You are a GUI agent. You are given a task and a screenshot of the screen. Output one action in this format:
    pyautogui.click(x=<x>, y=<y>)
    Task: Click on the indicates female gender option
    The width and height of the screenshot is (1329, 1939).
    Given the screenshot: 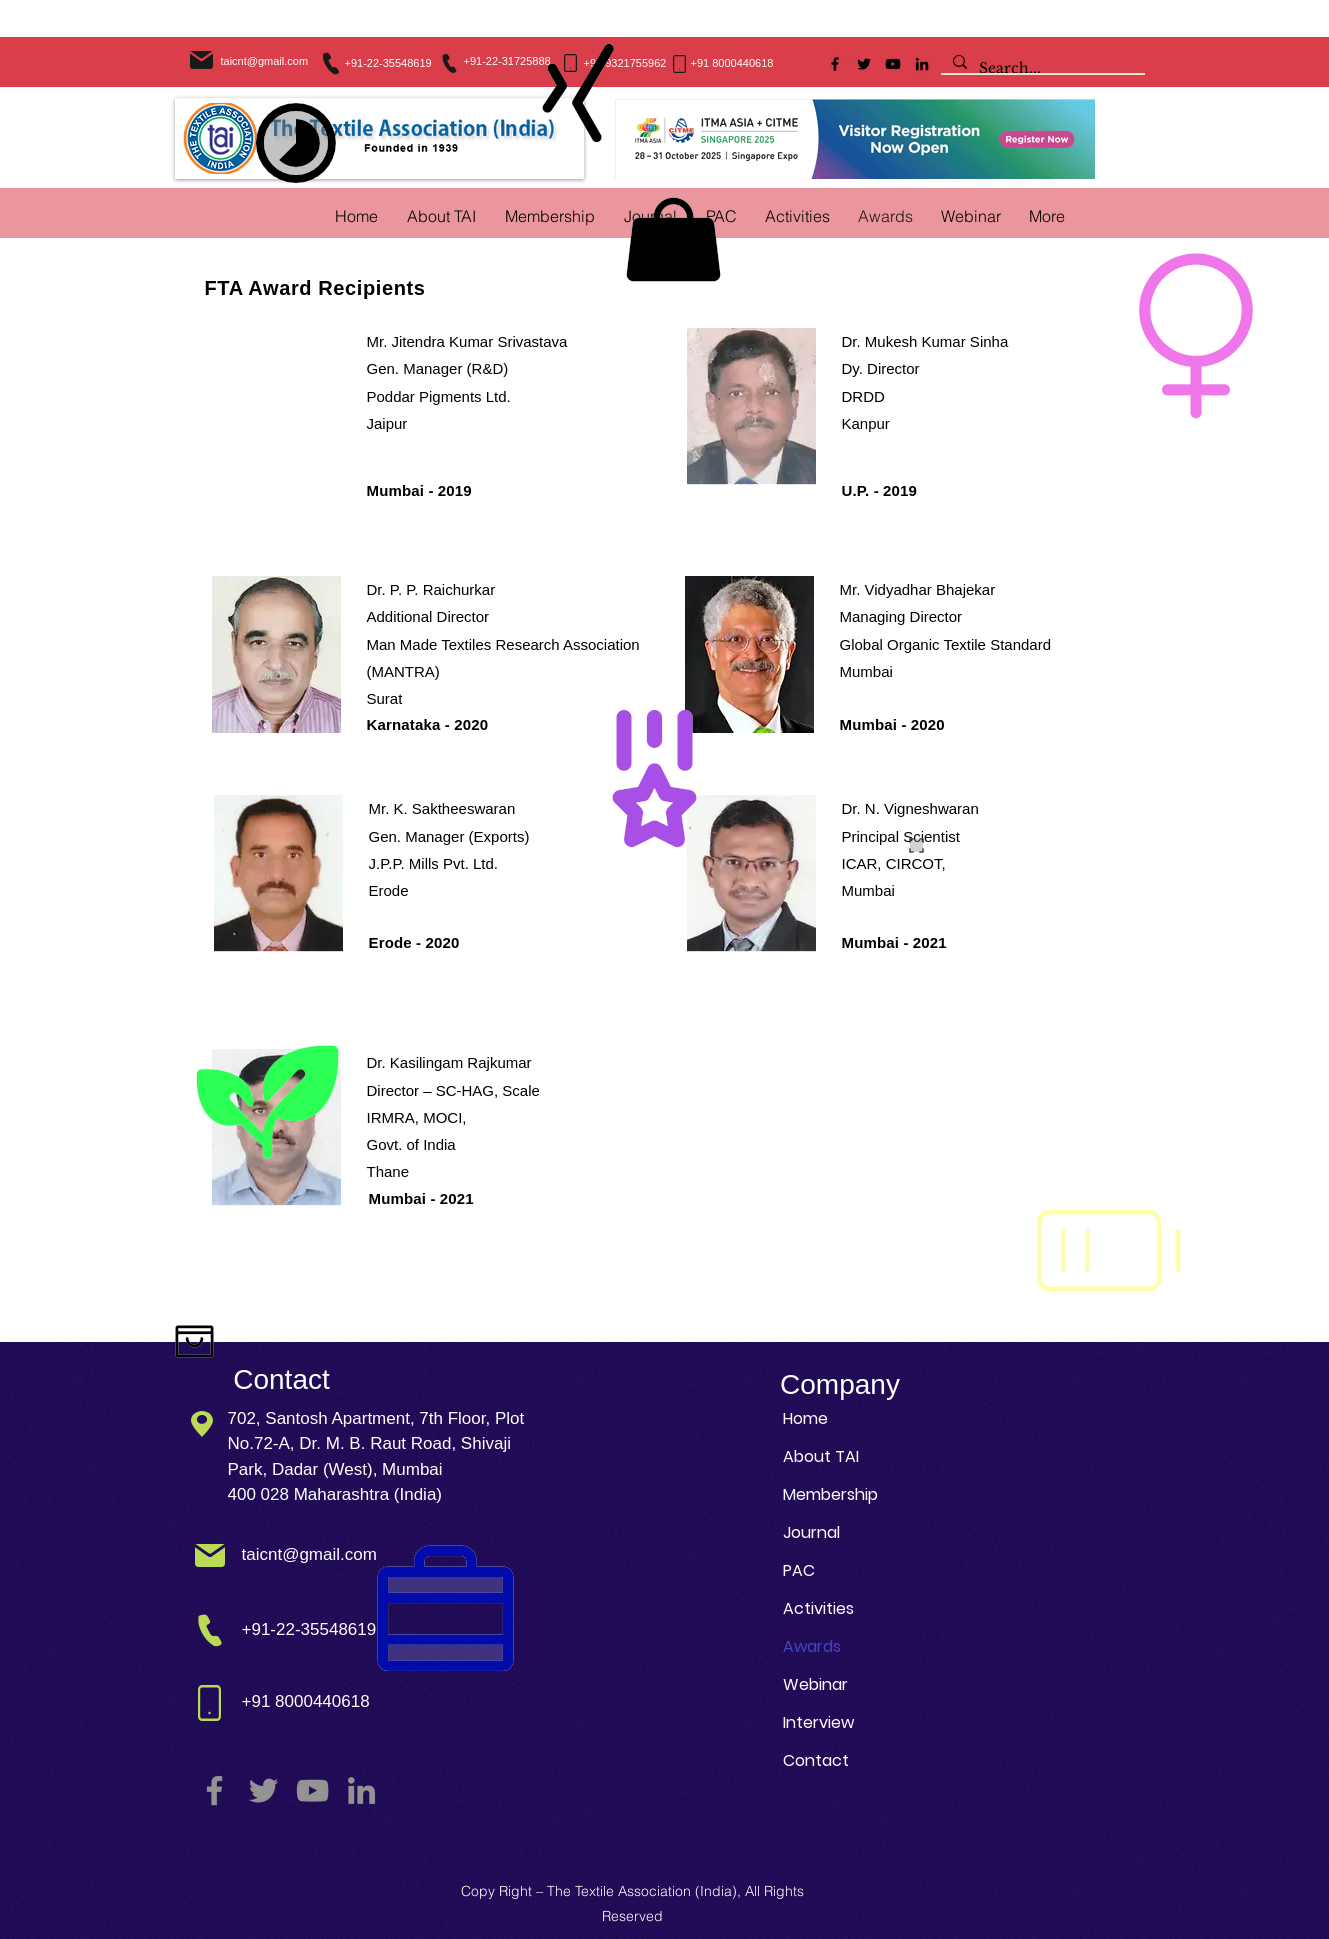 What is the action you would take?
    pyautogui.click(x=1196, y=333)
    